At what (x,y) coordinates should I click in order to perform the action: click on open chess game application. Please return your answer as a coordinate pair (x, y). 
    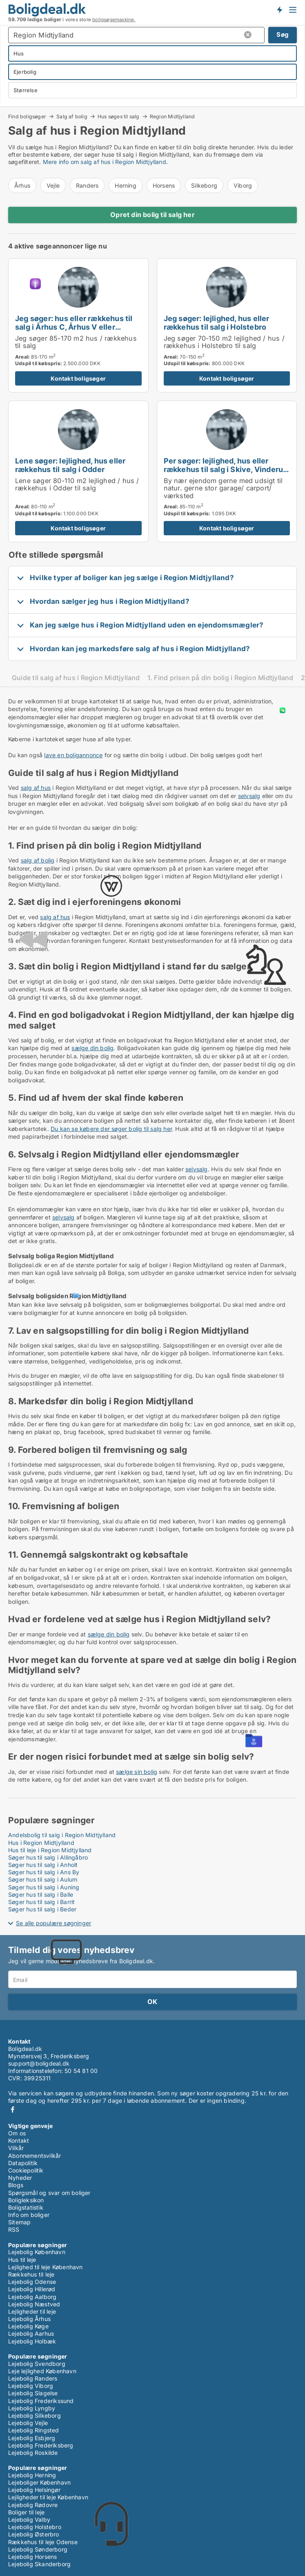
    Looking at the image, I should click on (266, 964).